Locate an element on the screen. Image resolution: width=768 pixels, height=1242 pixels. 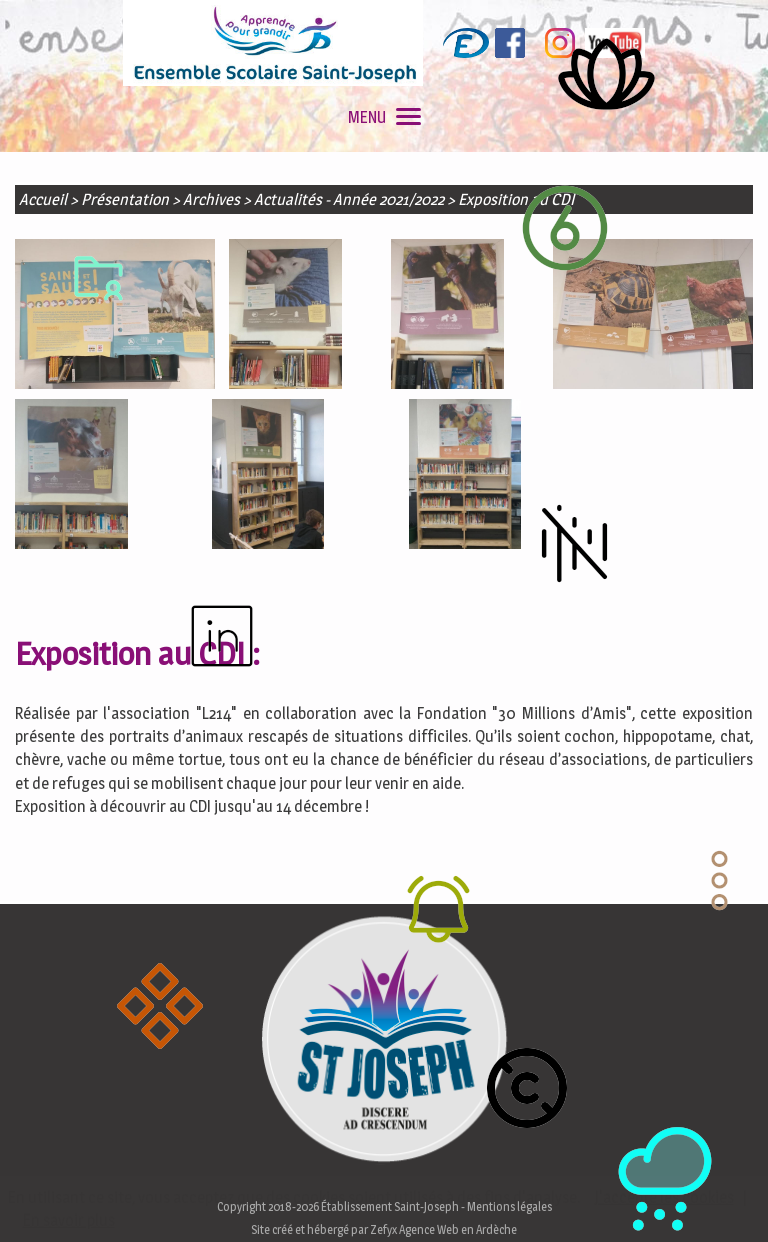
indicates step six in a multi-step process is located at coordinates (565, 228).